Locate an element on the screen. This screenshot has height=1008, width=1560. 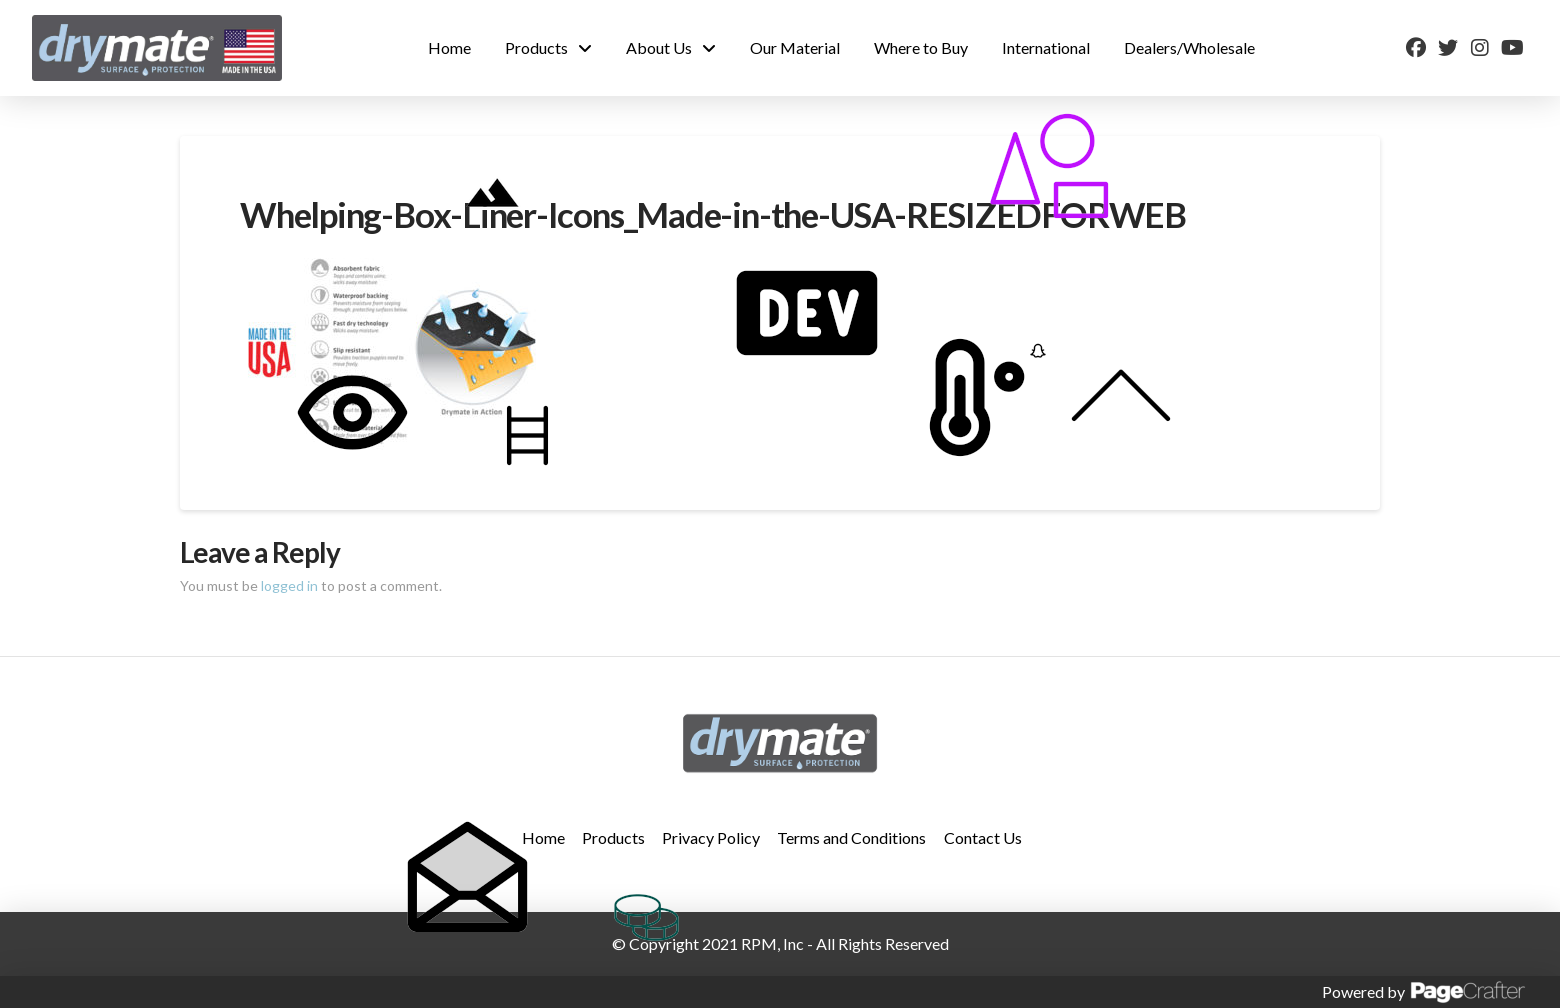
open Snapchat app is located at coordinates (1038, 351).